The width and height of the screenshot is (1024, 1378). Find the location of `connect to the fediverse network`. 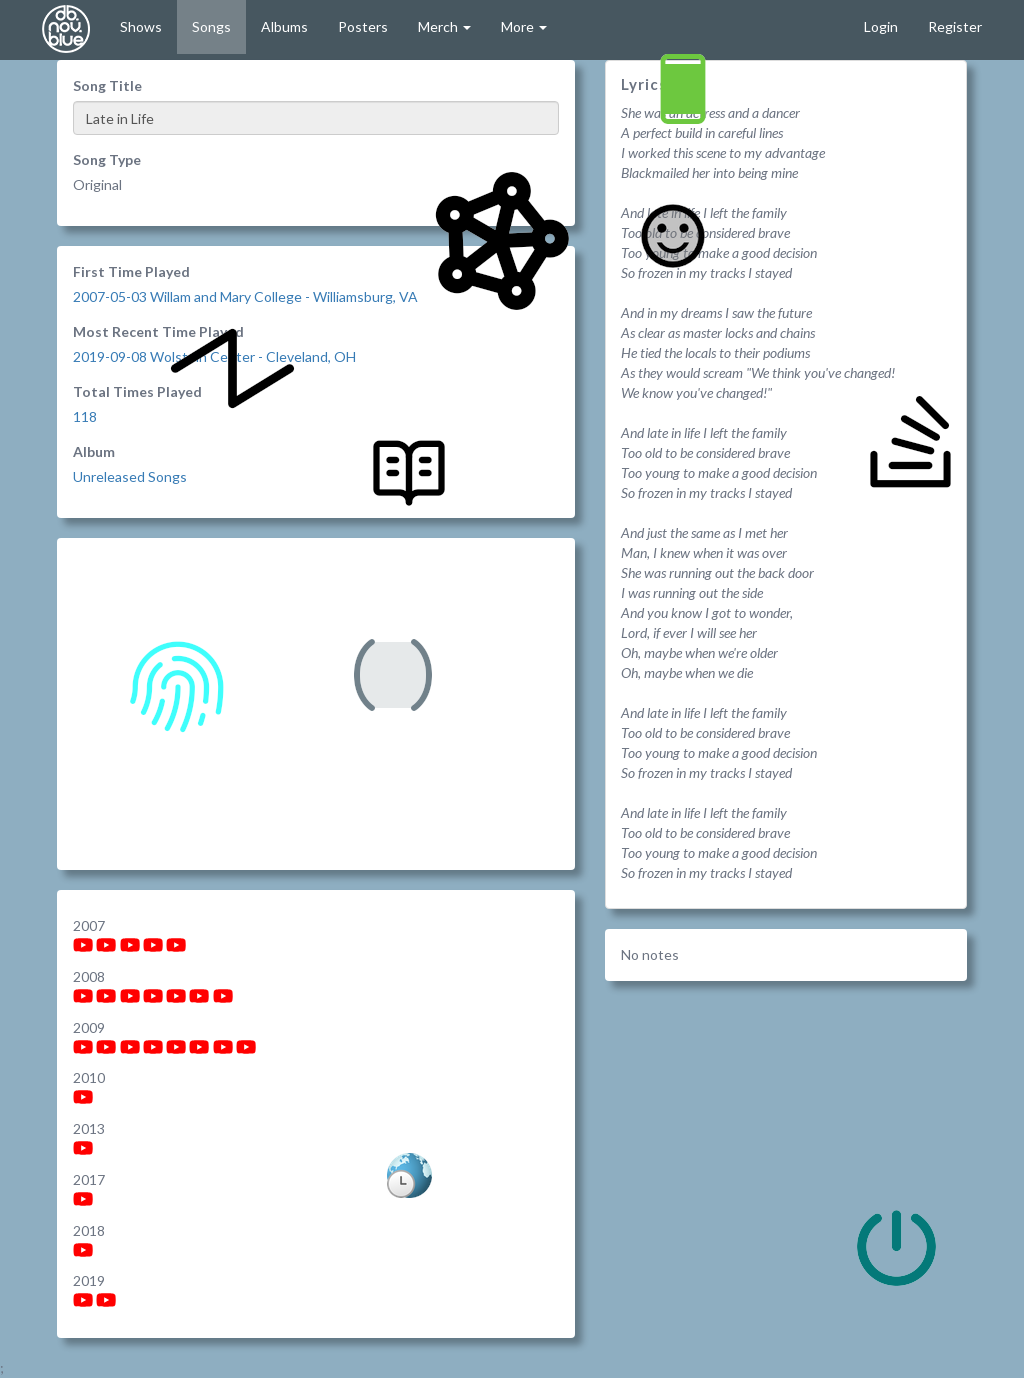

connect to the fediverse network is located at coordinates (500, 241).